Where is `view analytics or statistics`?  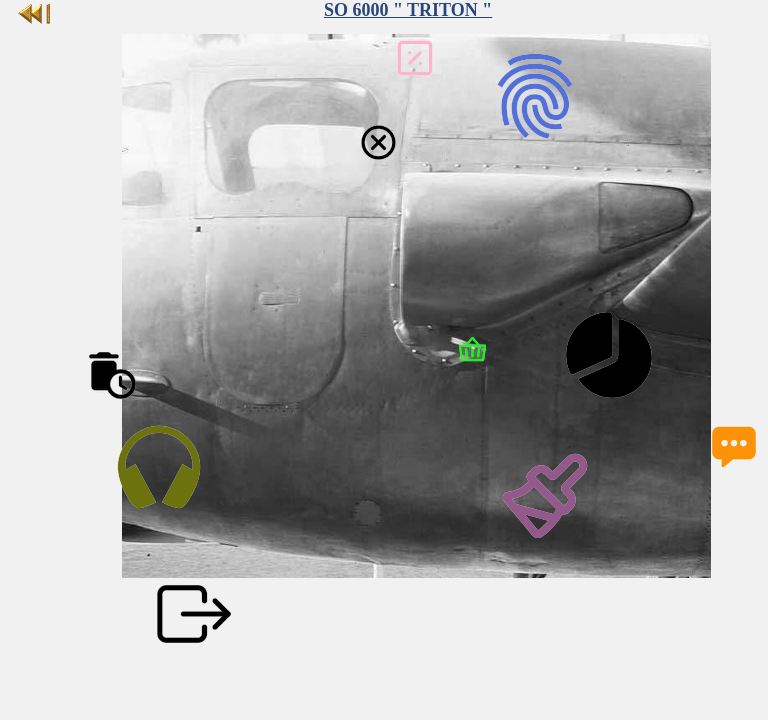
view analytics or statistics is located at coordinates (609, 355).